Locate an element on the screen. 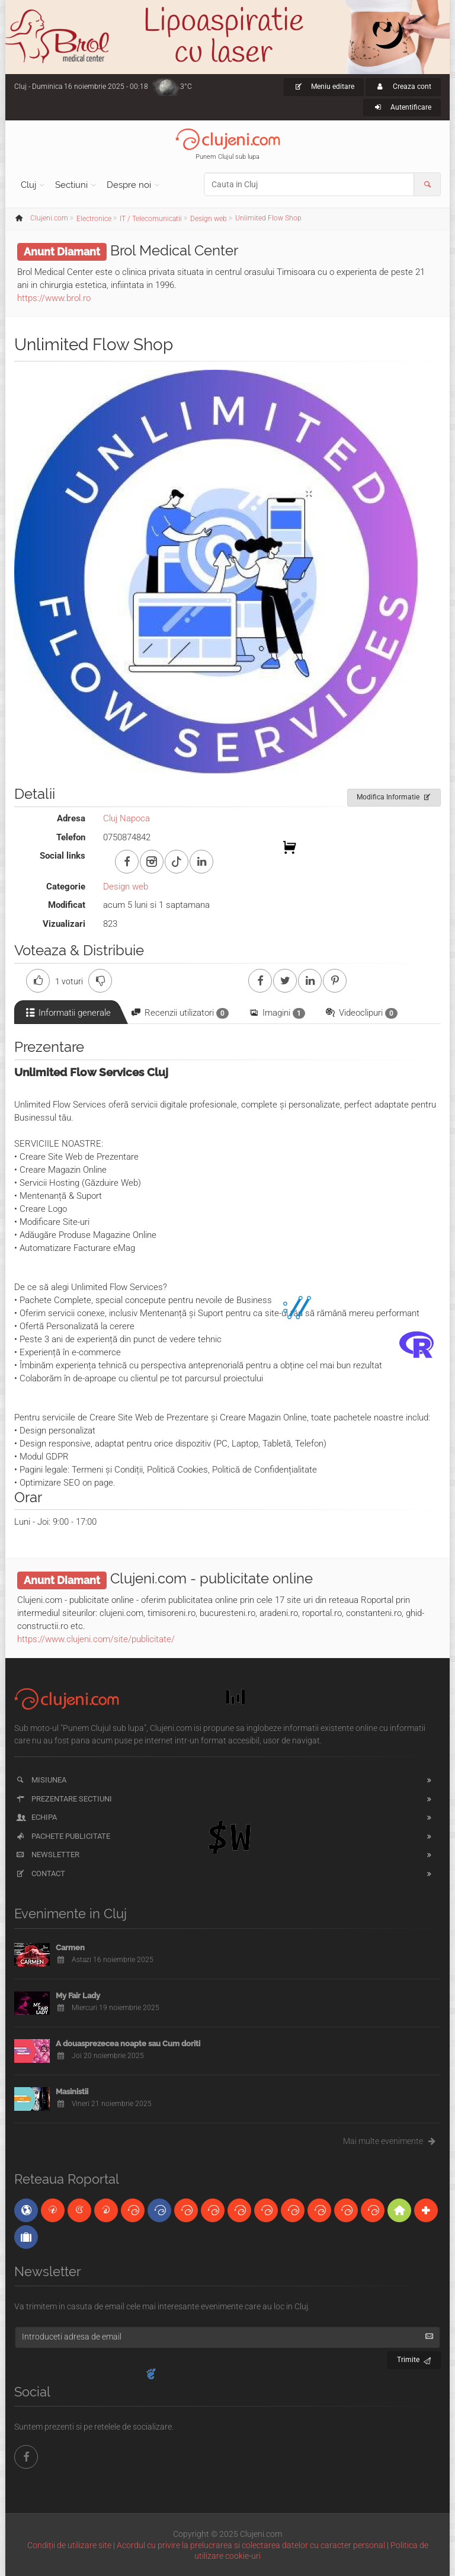  view your shopping cart is located at coordinates (289, 847).